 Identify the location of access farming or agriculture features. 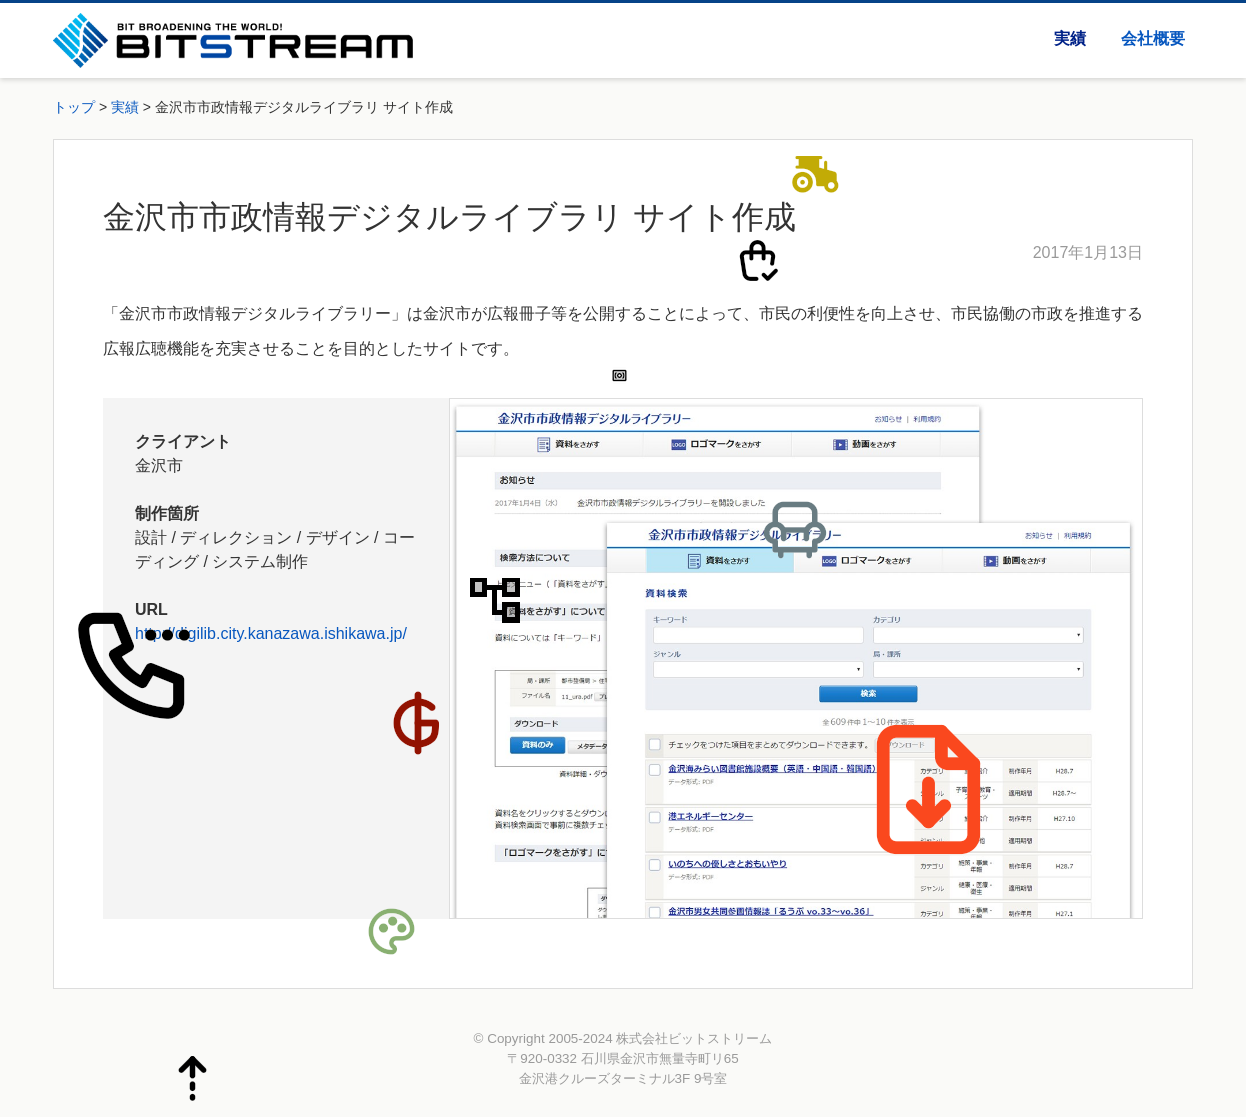
(814, 173).